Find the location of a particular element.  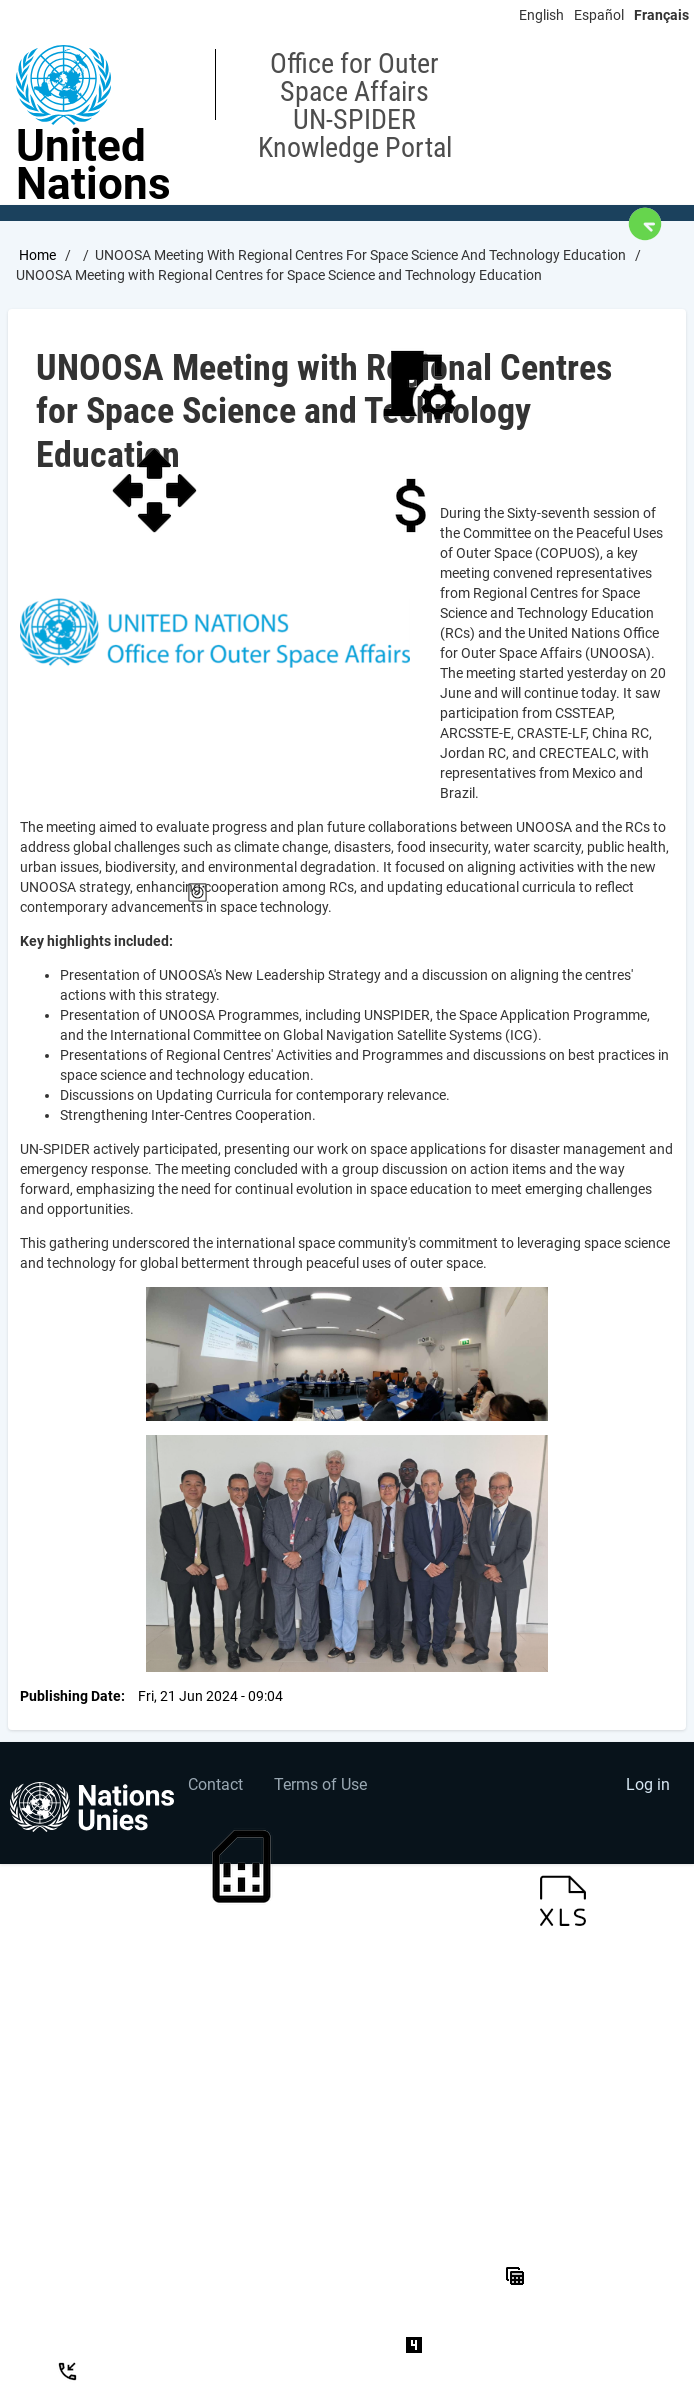

switch to table view is located at coordinates (515, 2276).